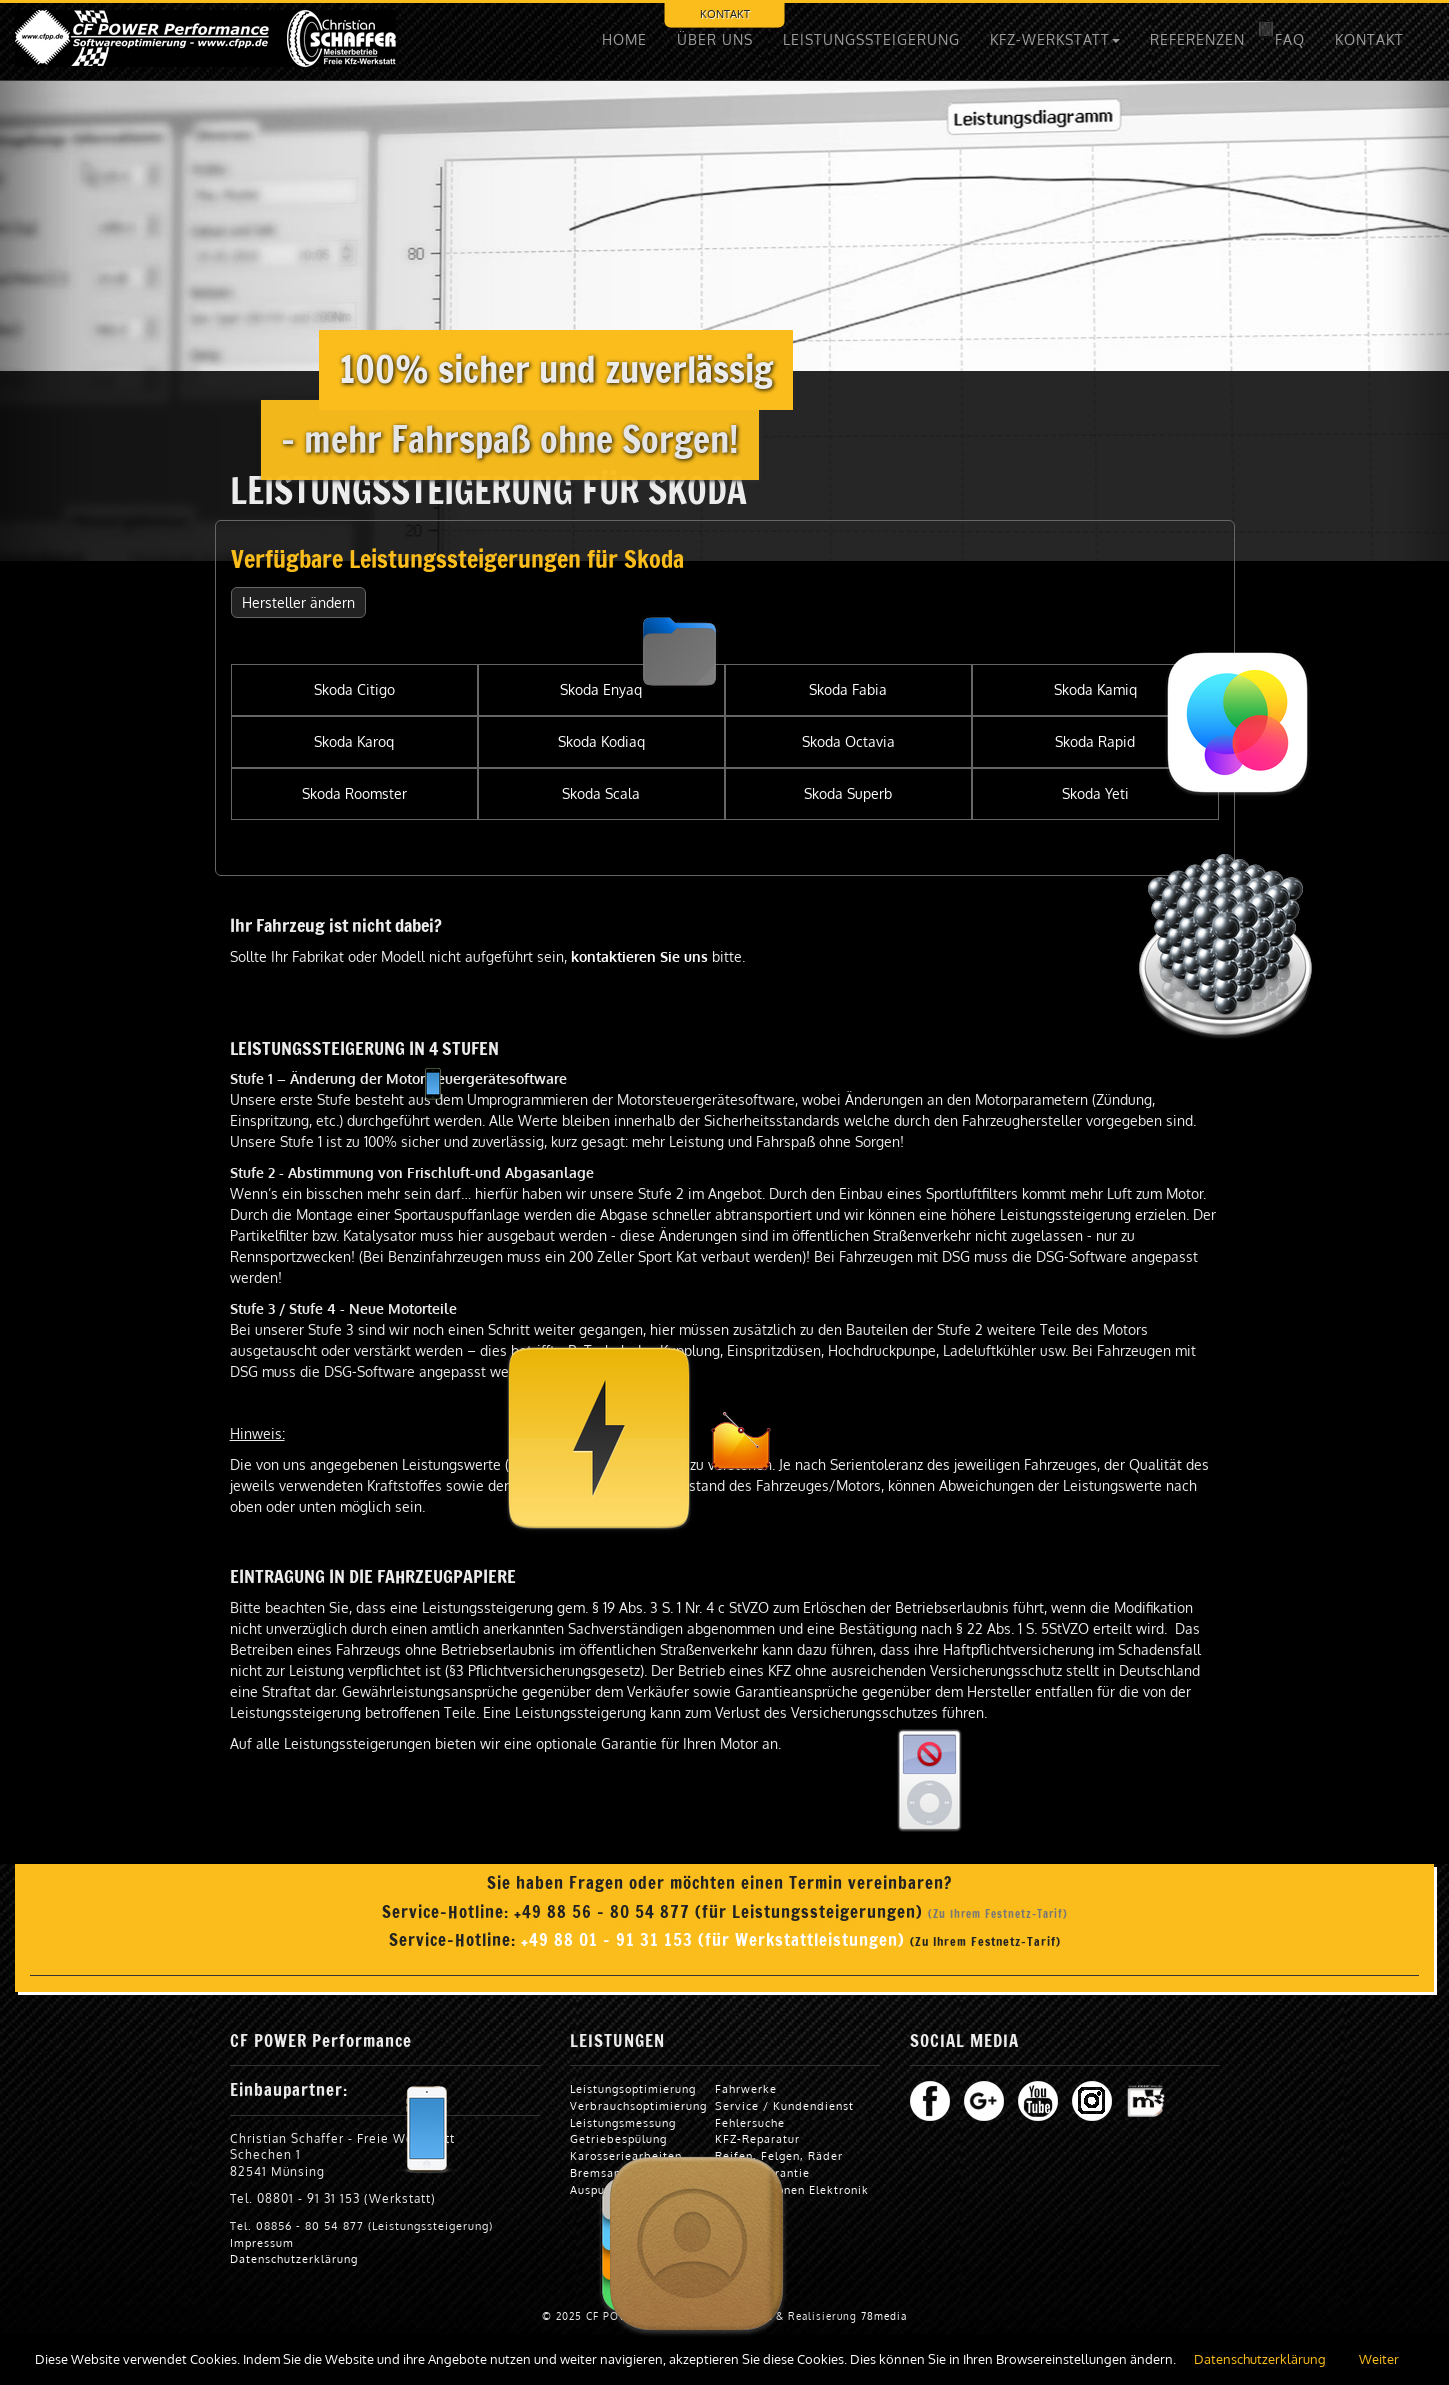  What do you see at coordinates (679, 651) in the screenshot?
I see `open folder to view contents` at bounding box center [679, 651].